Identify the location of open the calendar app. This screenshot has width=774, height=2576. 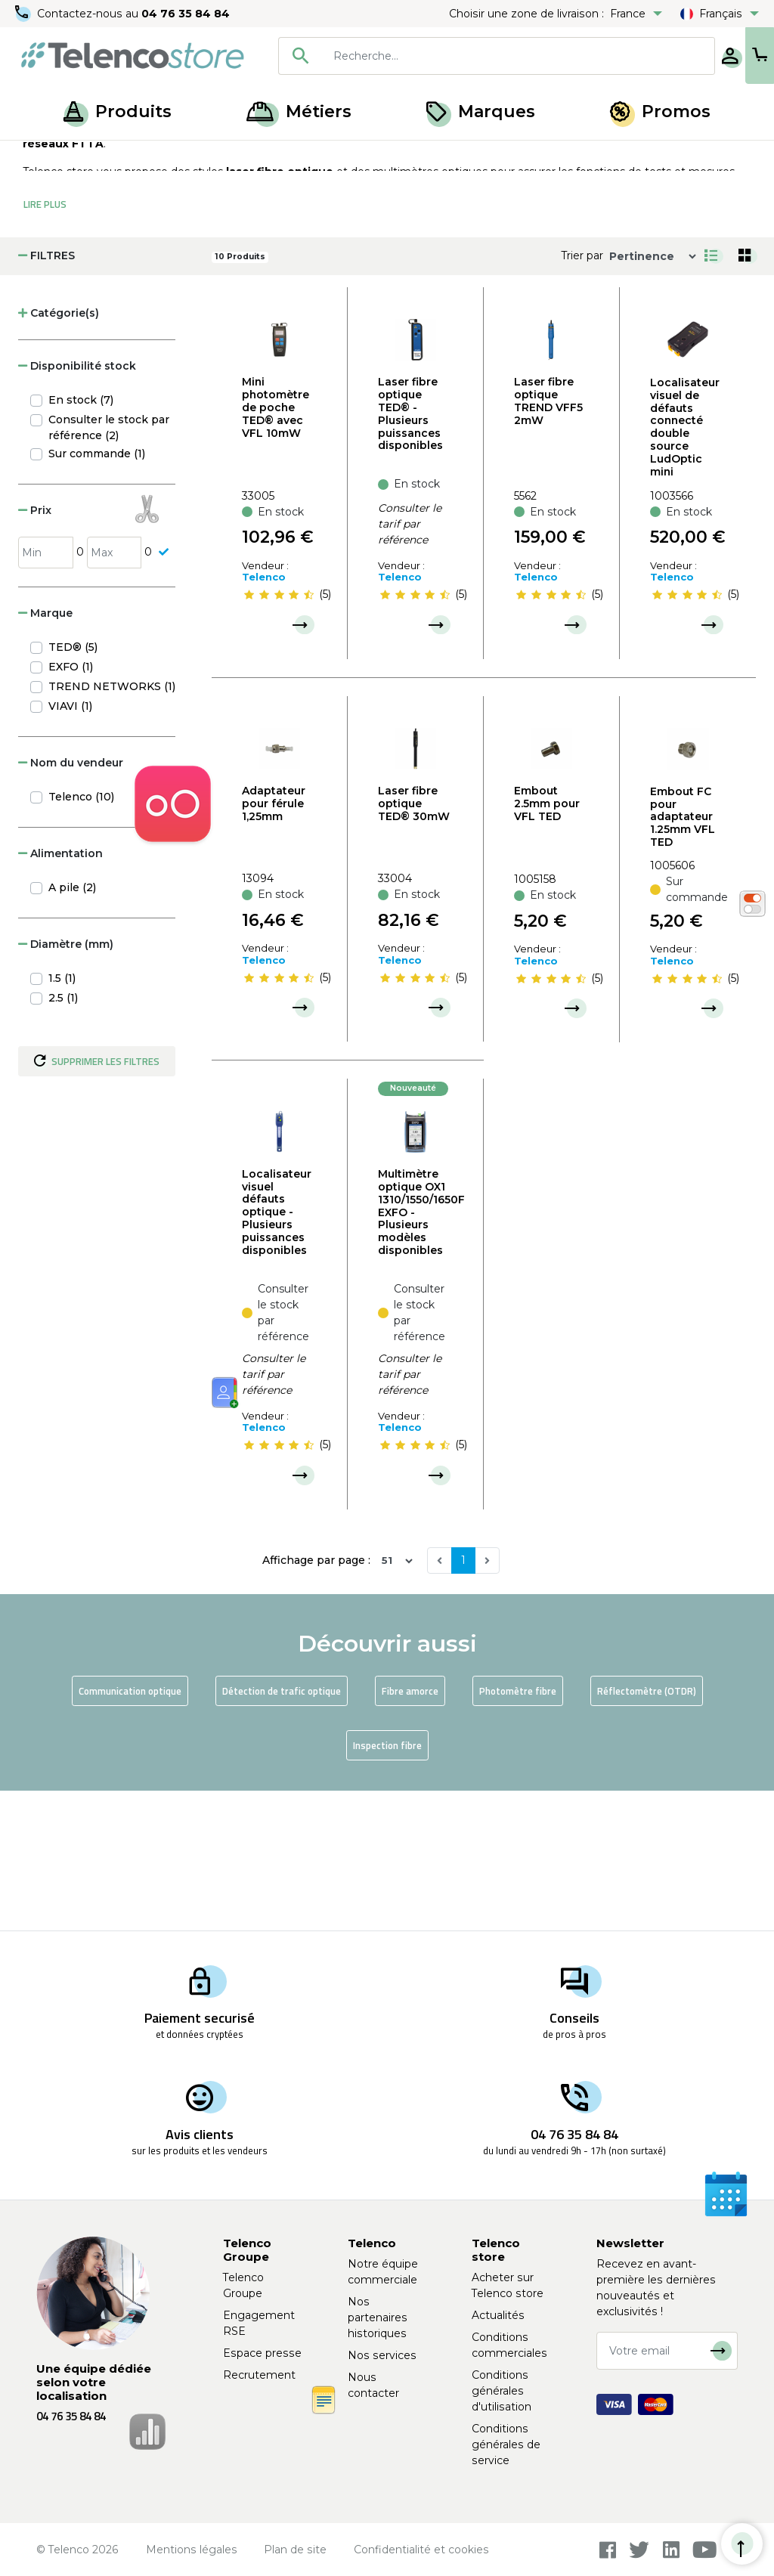
(726, 2195).